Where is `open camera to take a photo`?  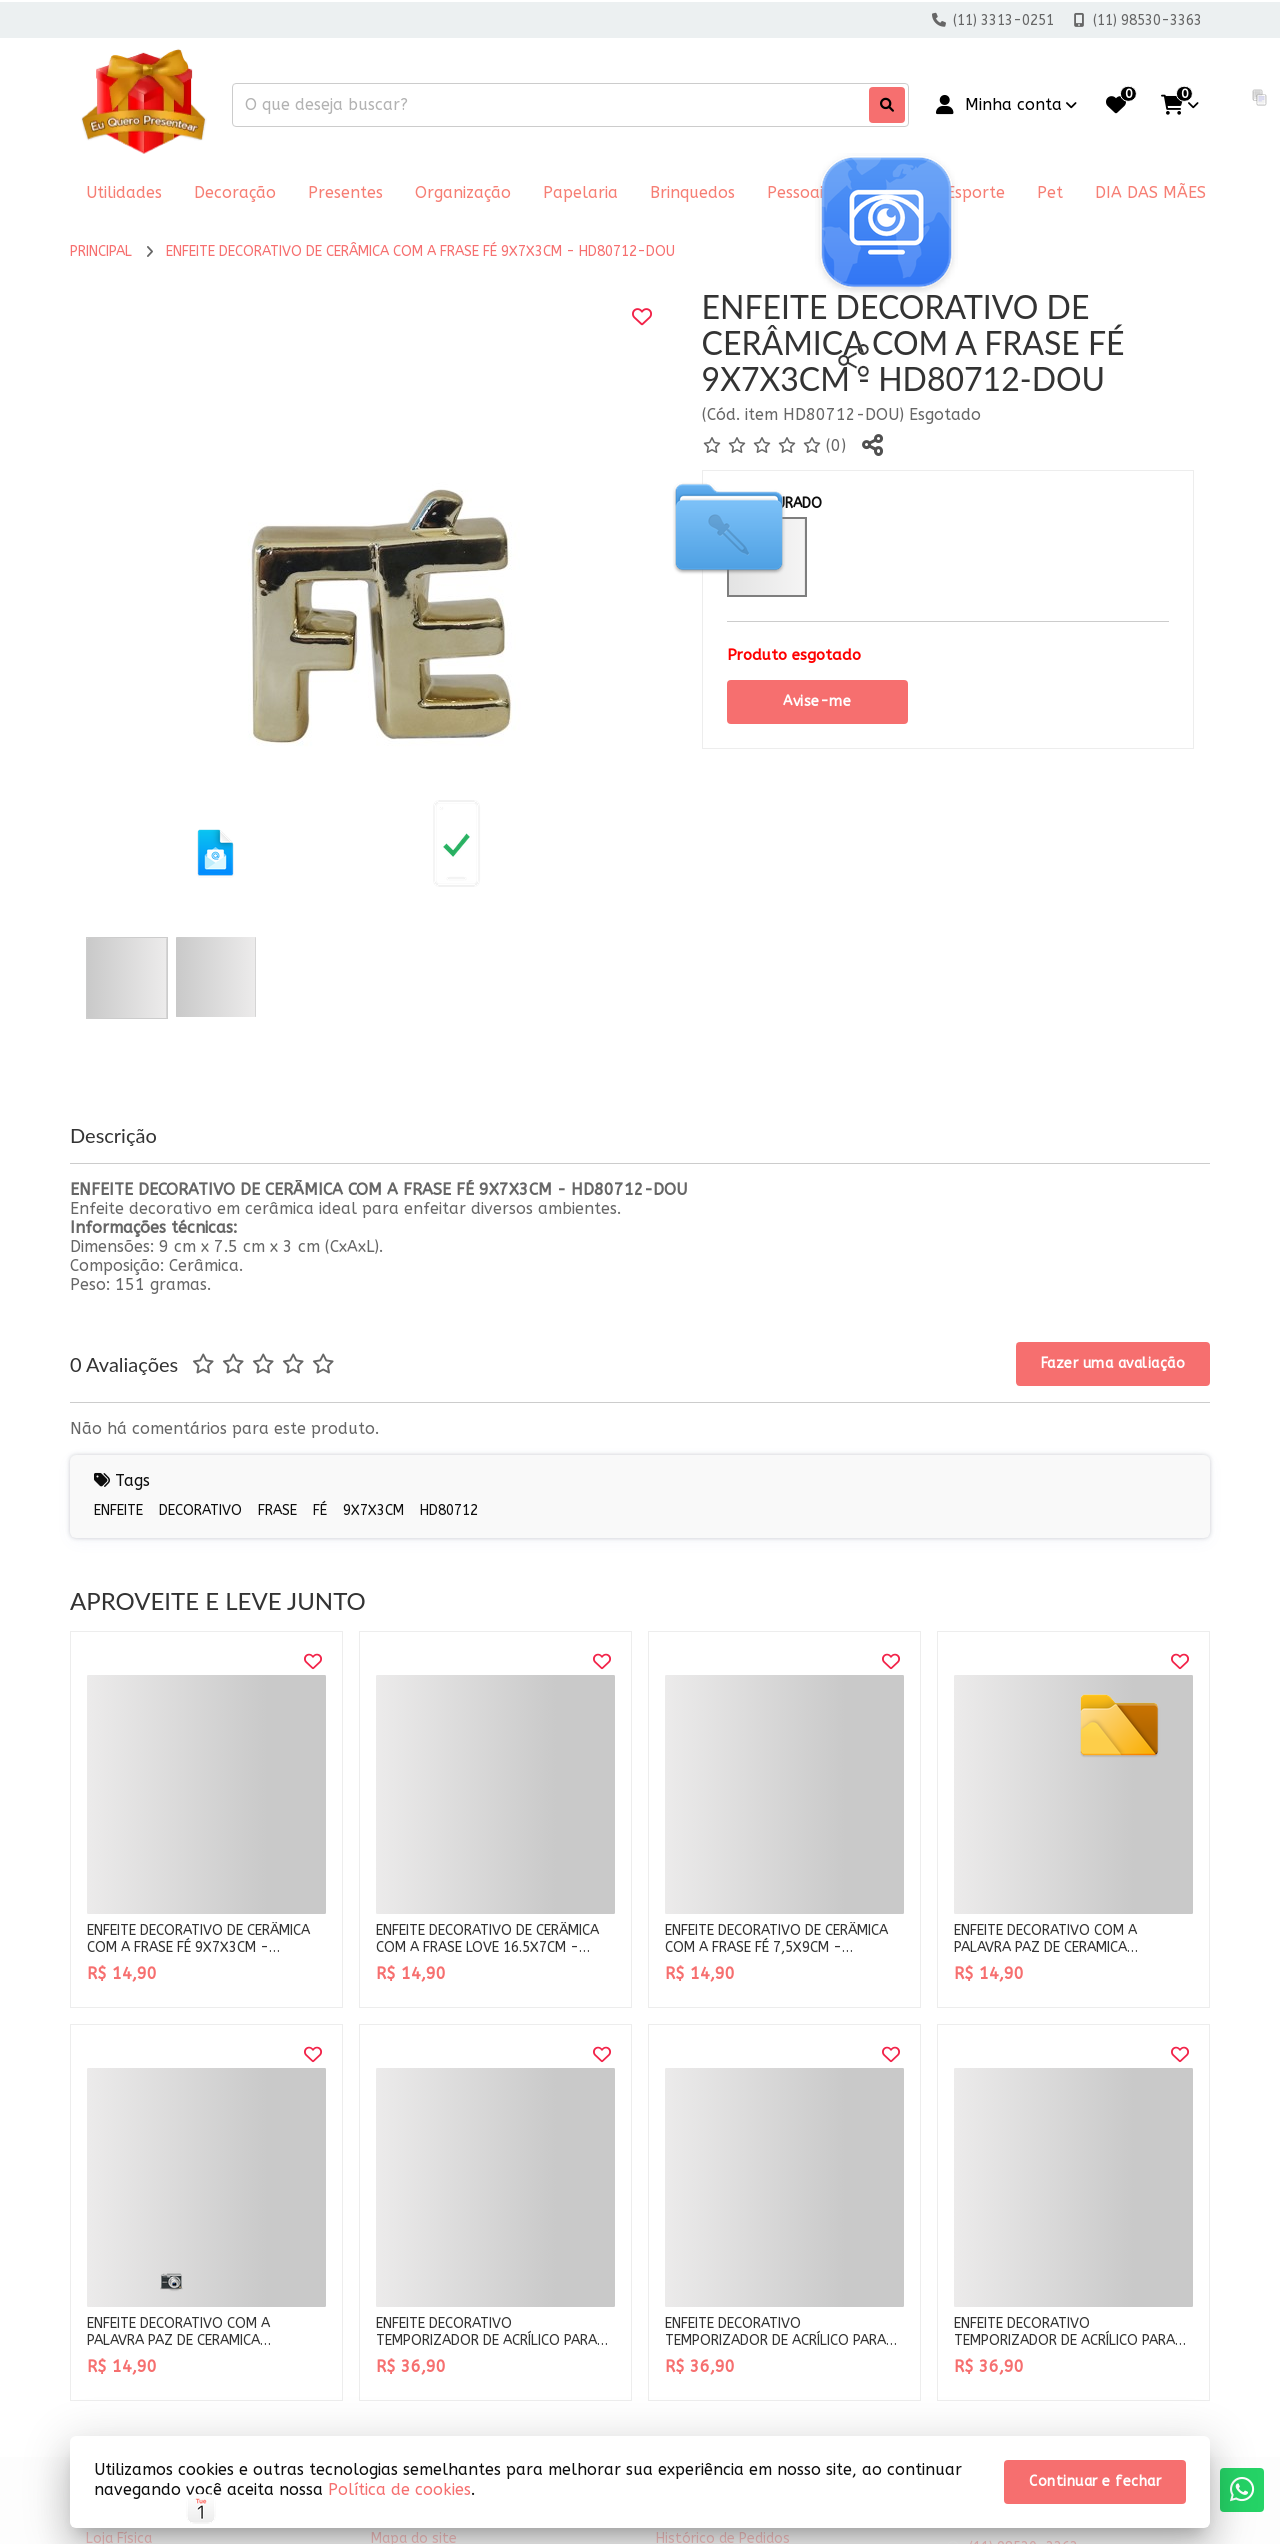 open camera to take a photo is located at coordinates (171, 2280).